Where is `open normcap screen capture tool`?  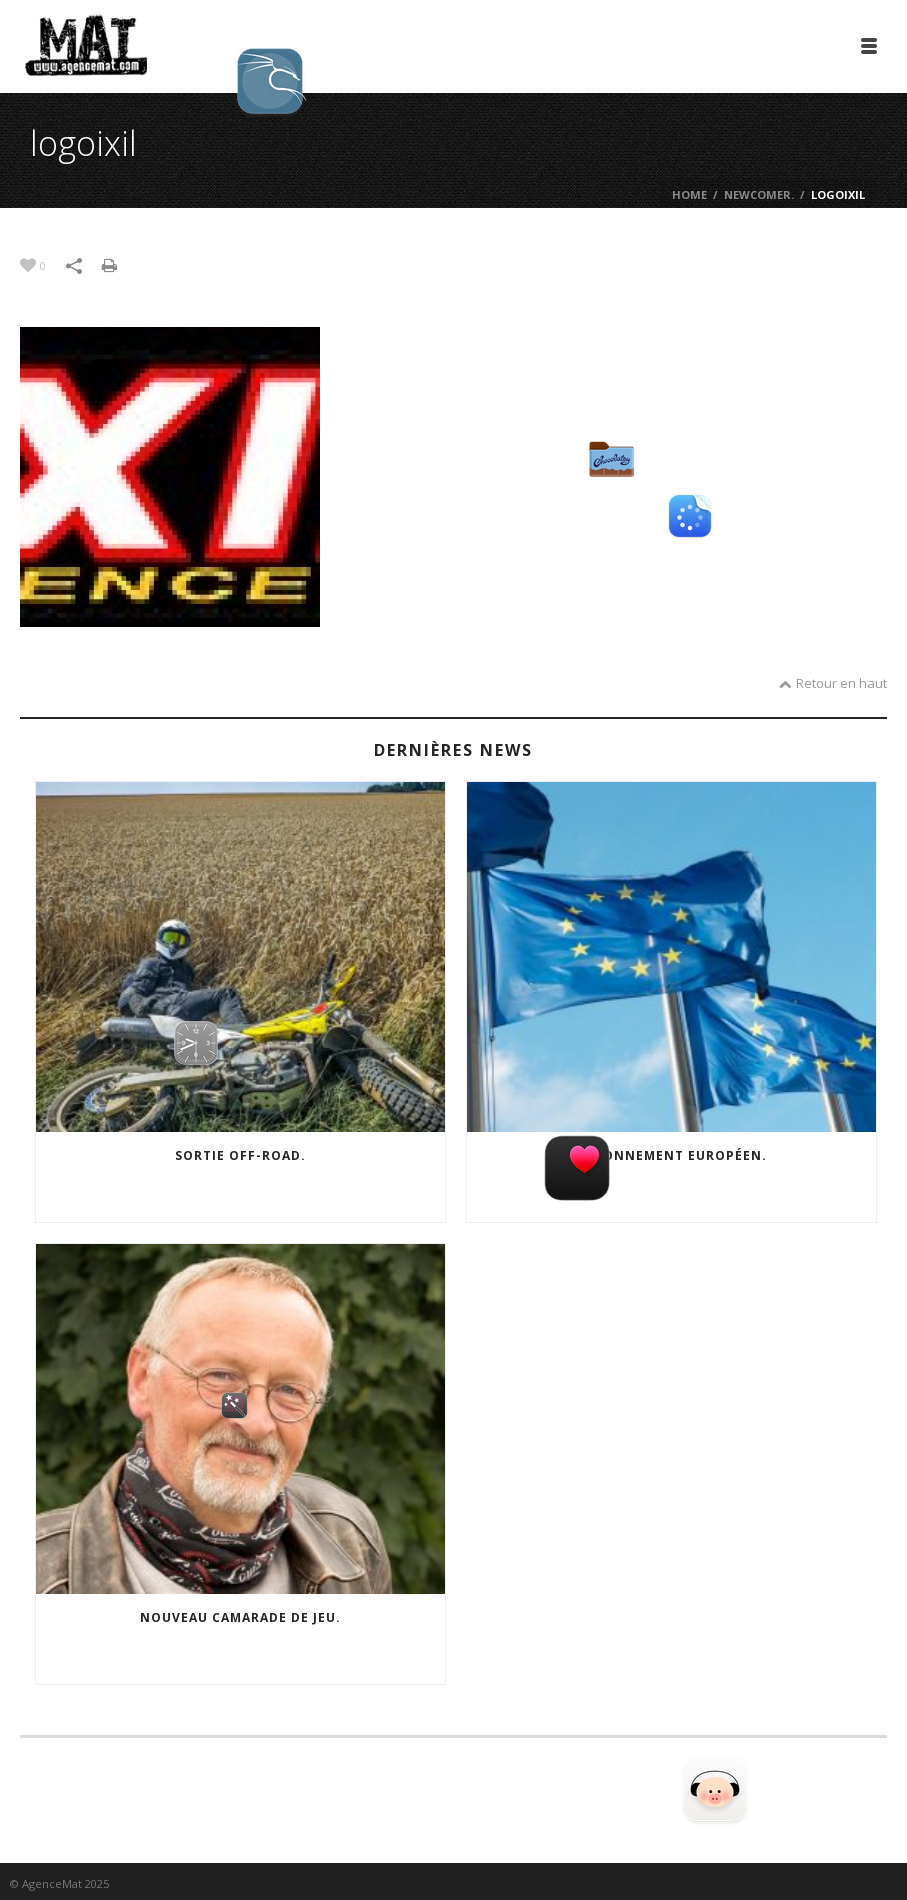 open normcap screen capture tool is located at coordinates (234, 1405).